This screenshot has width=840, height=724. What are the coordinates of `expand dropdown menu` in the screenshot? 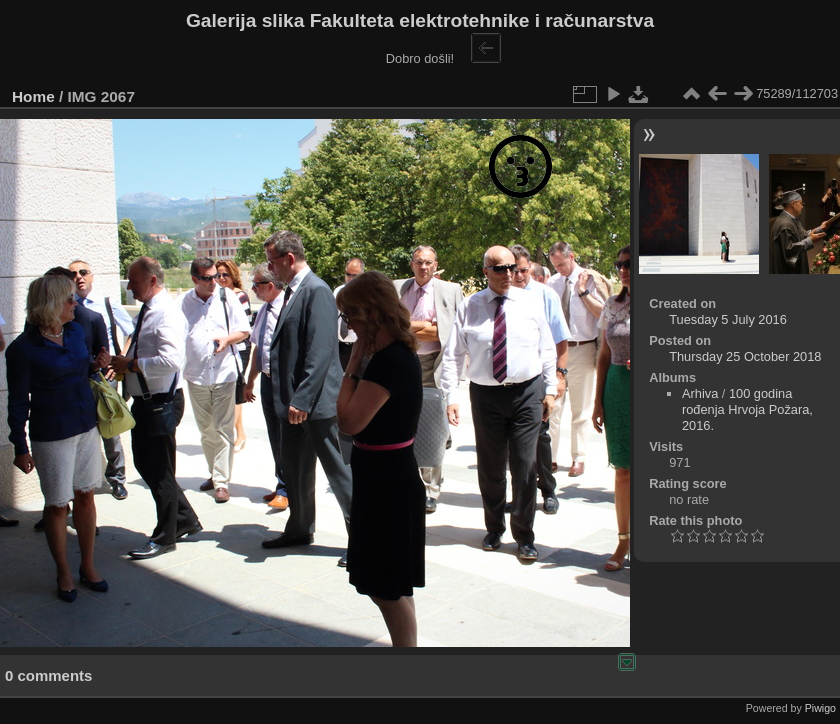 It's located at (627, 662).